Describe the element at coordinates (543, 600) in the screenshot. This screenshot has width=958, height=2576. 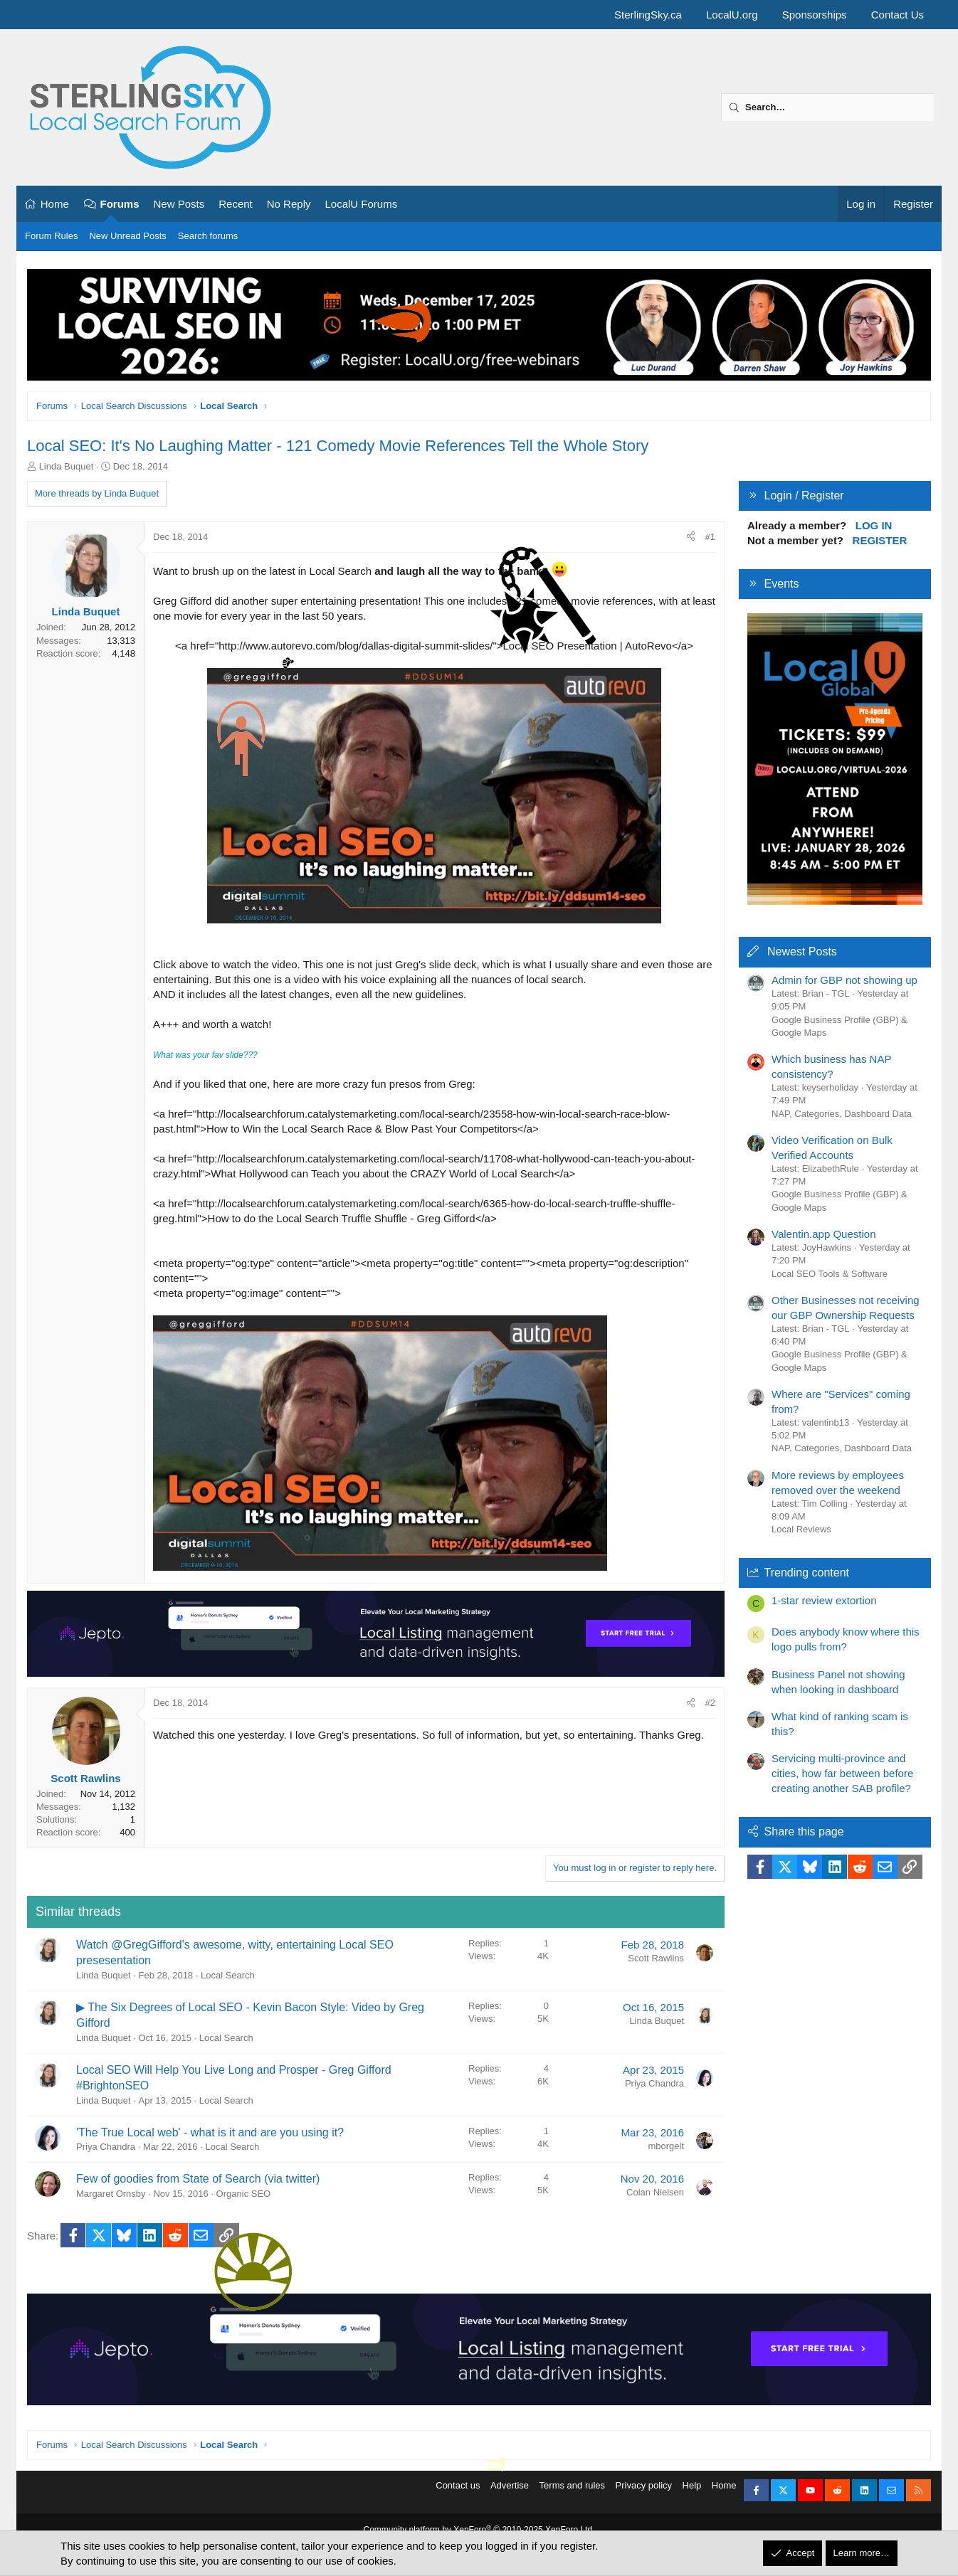
I see `select flail weapon in game inventory` at that location.